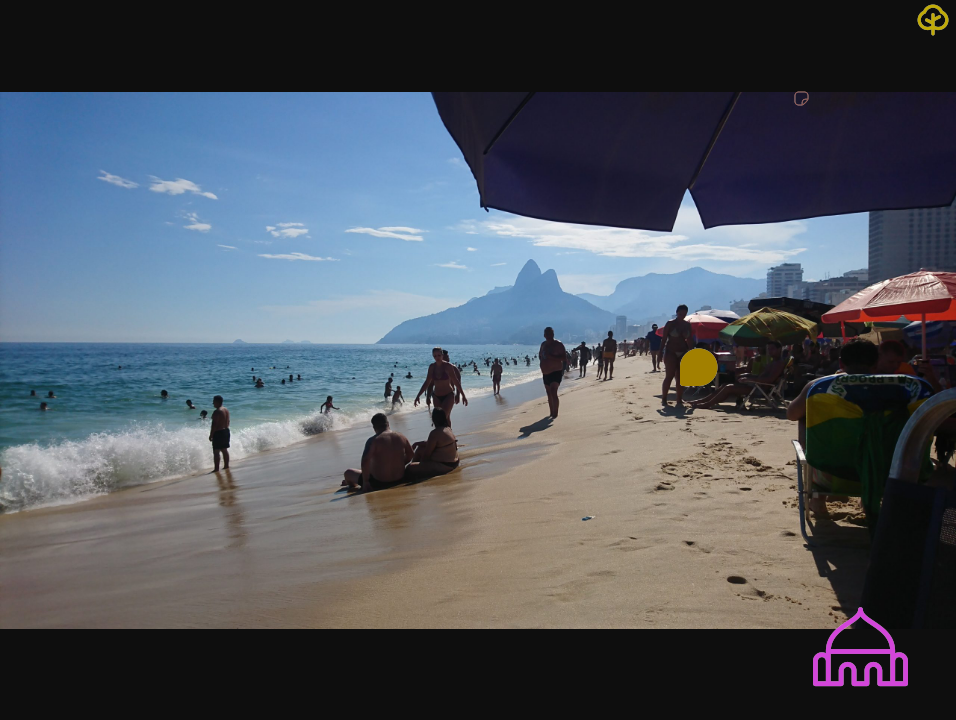 The image size is (956, 720). I want to click on add a sticker to your message, so click(801, 98).